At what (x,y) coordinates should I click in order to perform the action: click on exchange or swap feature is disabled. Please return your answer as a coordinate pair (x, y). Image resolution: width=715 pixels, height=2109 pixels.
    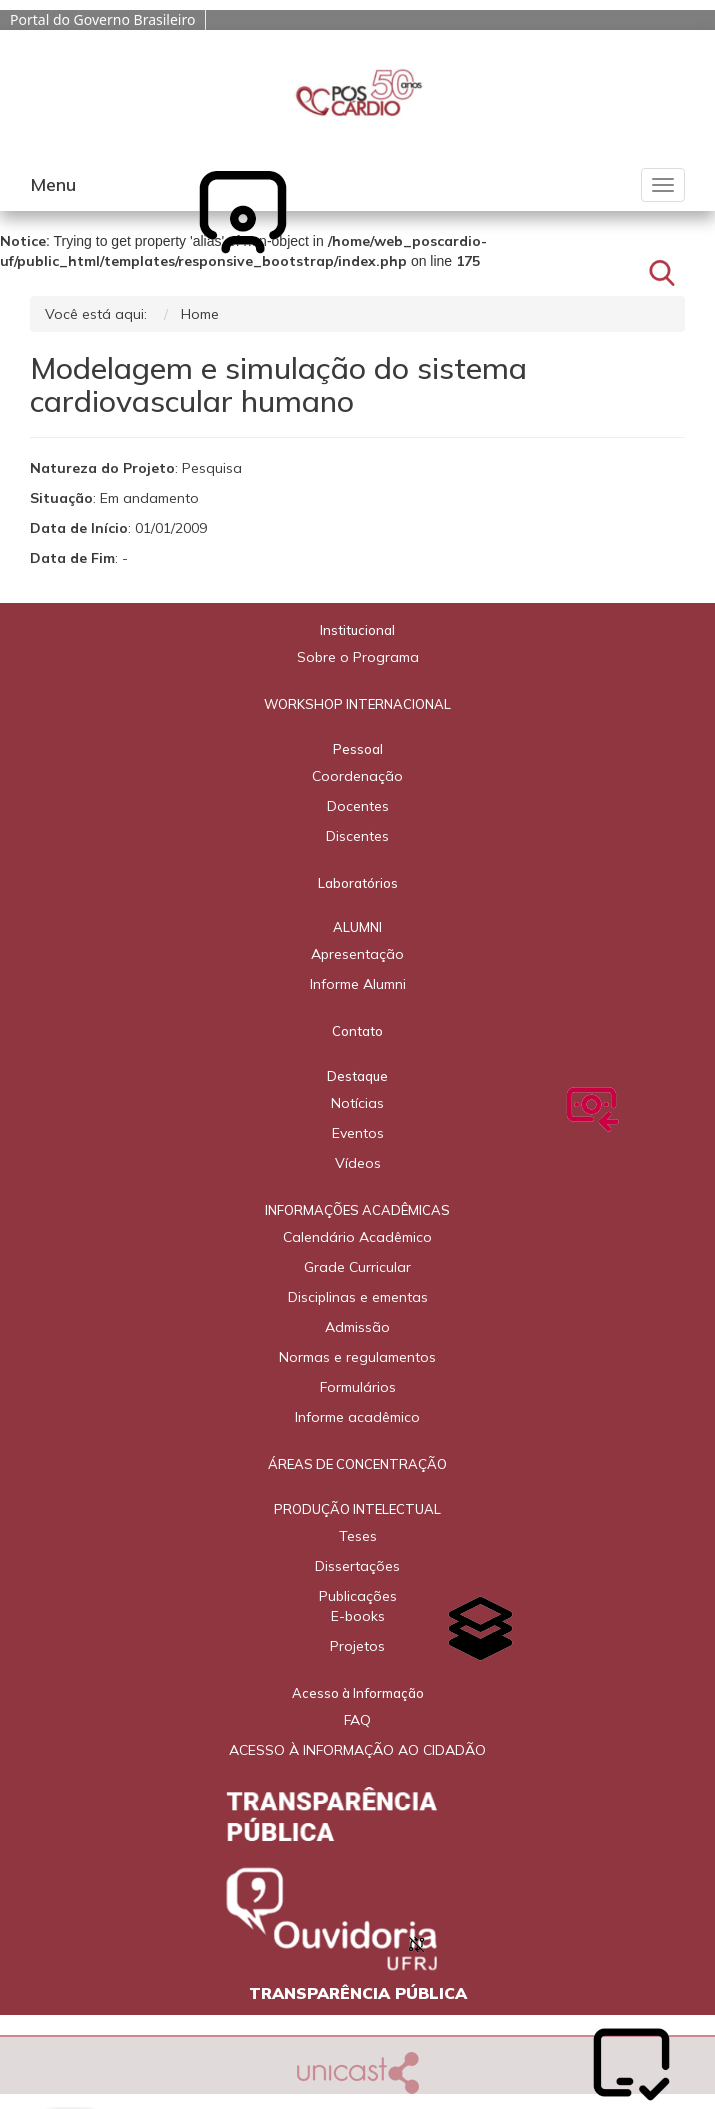
    Looking at the image, I should click on (416, 1944).